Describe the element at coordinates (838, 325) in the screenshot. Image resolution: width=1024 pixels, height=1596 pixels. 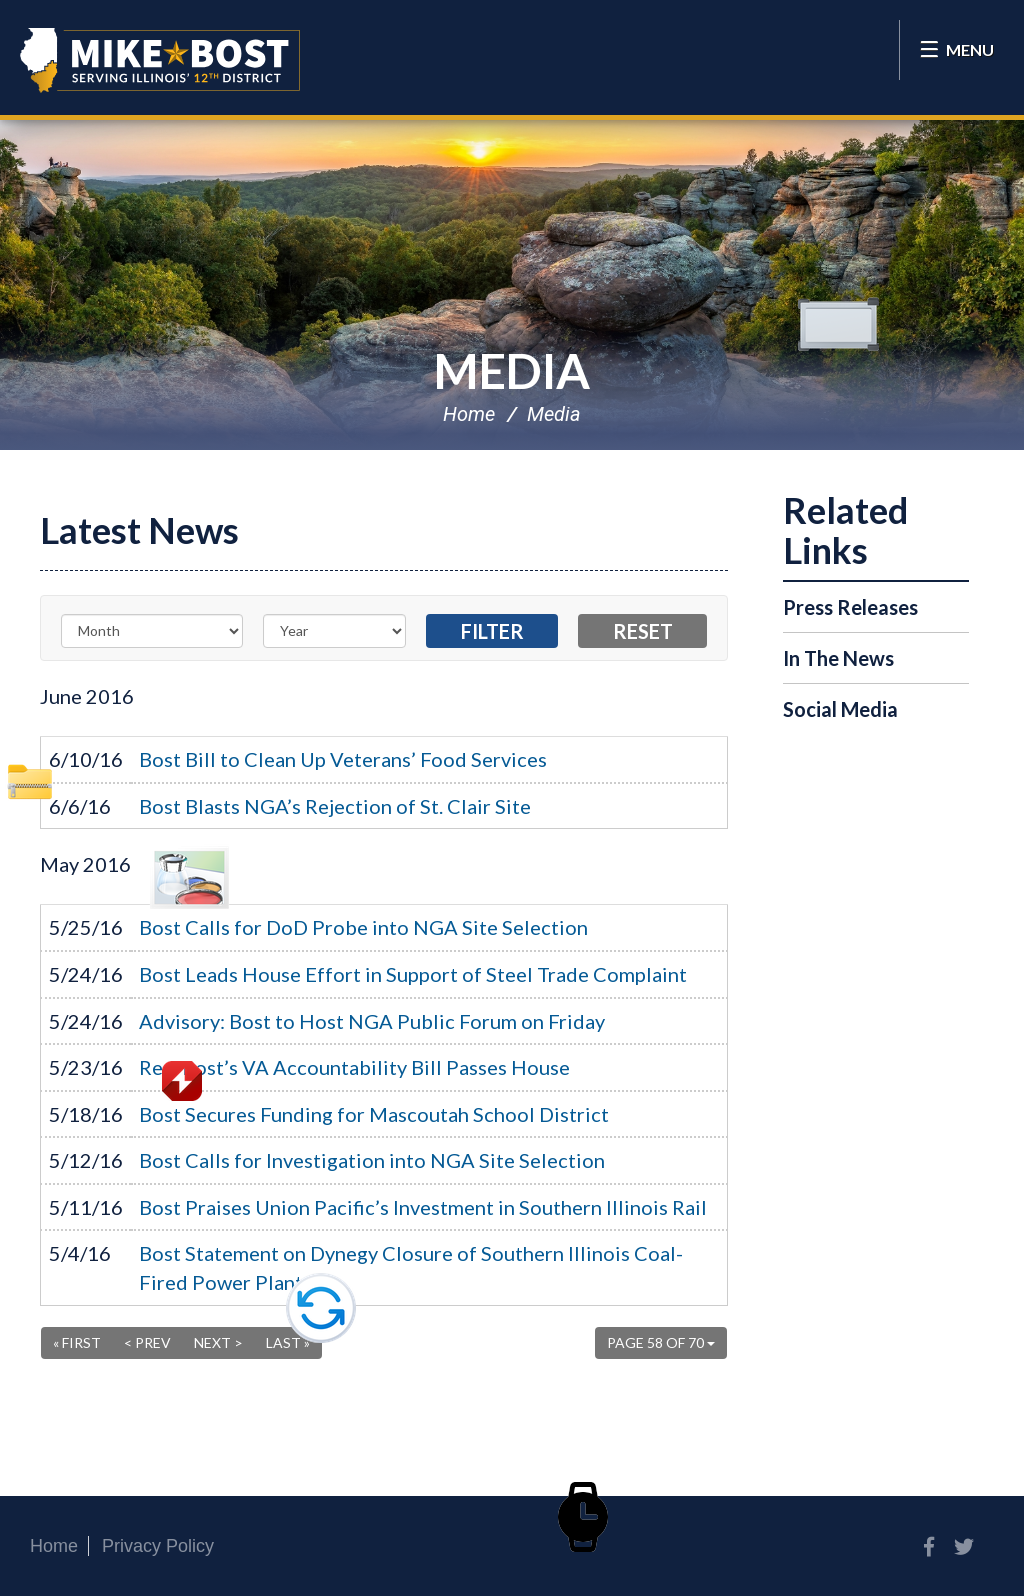
I see `access device settings` at that location.